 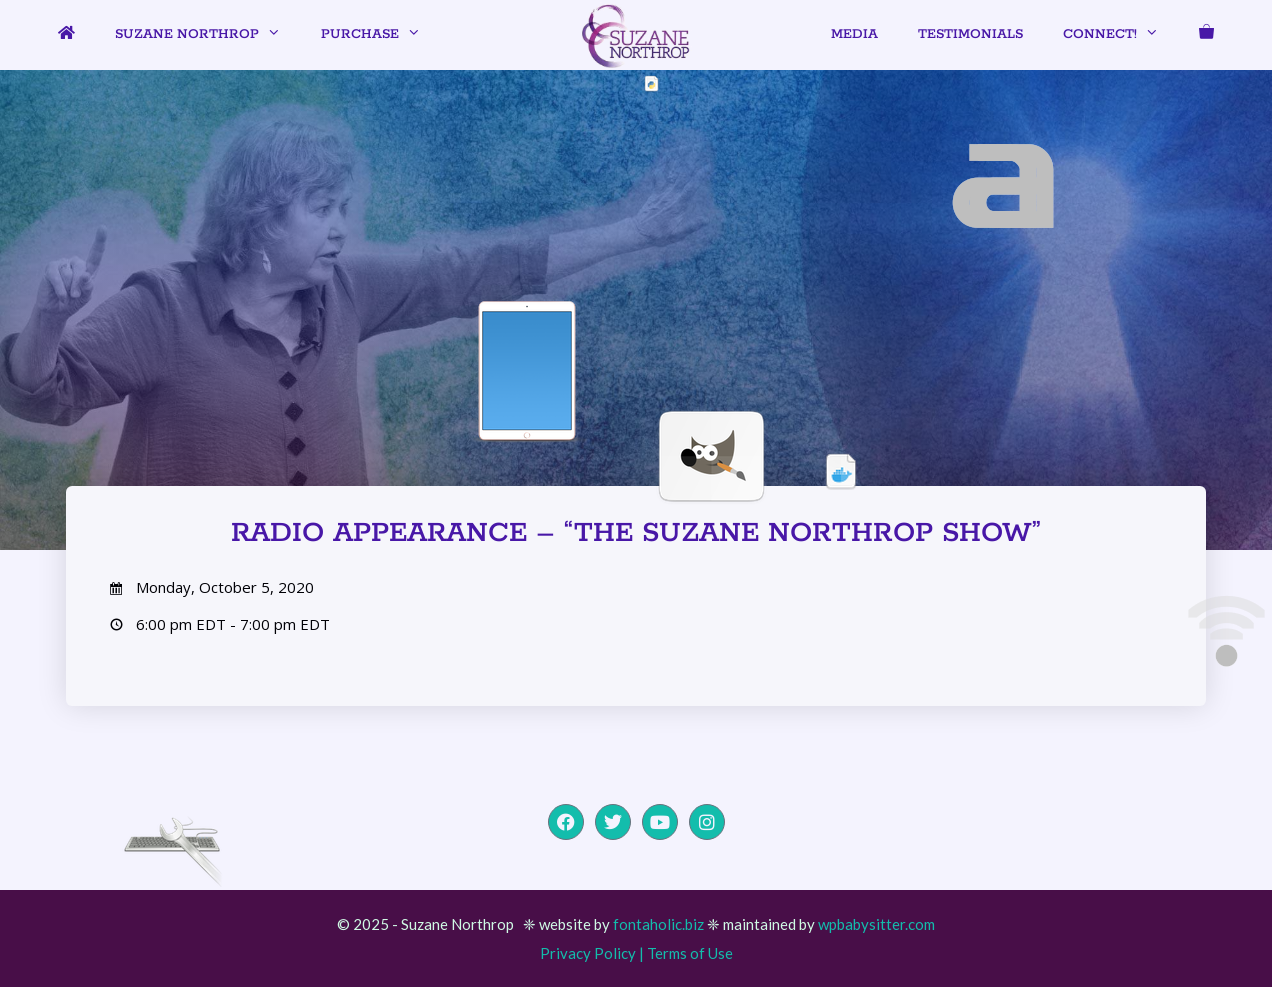 What do you see at coordinates (651, 83) in the screenshot?
I see `a python script or source file` at bounding box center [651, 83].